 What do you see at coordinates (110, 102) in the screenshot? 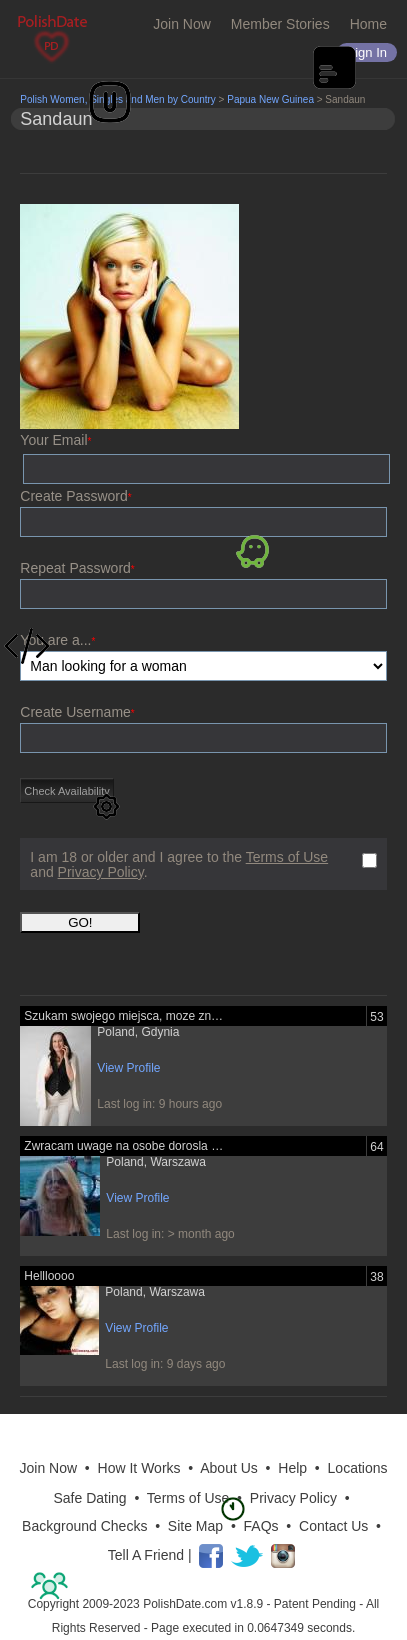
I see `indicates an item starting with the letter U` at bounding box center [110, 102].